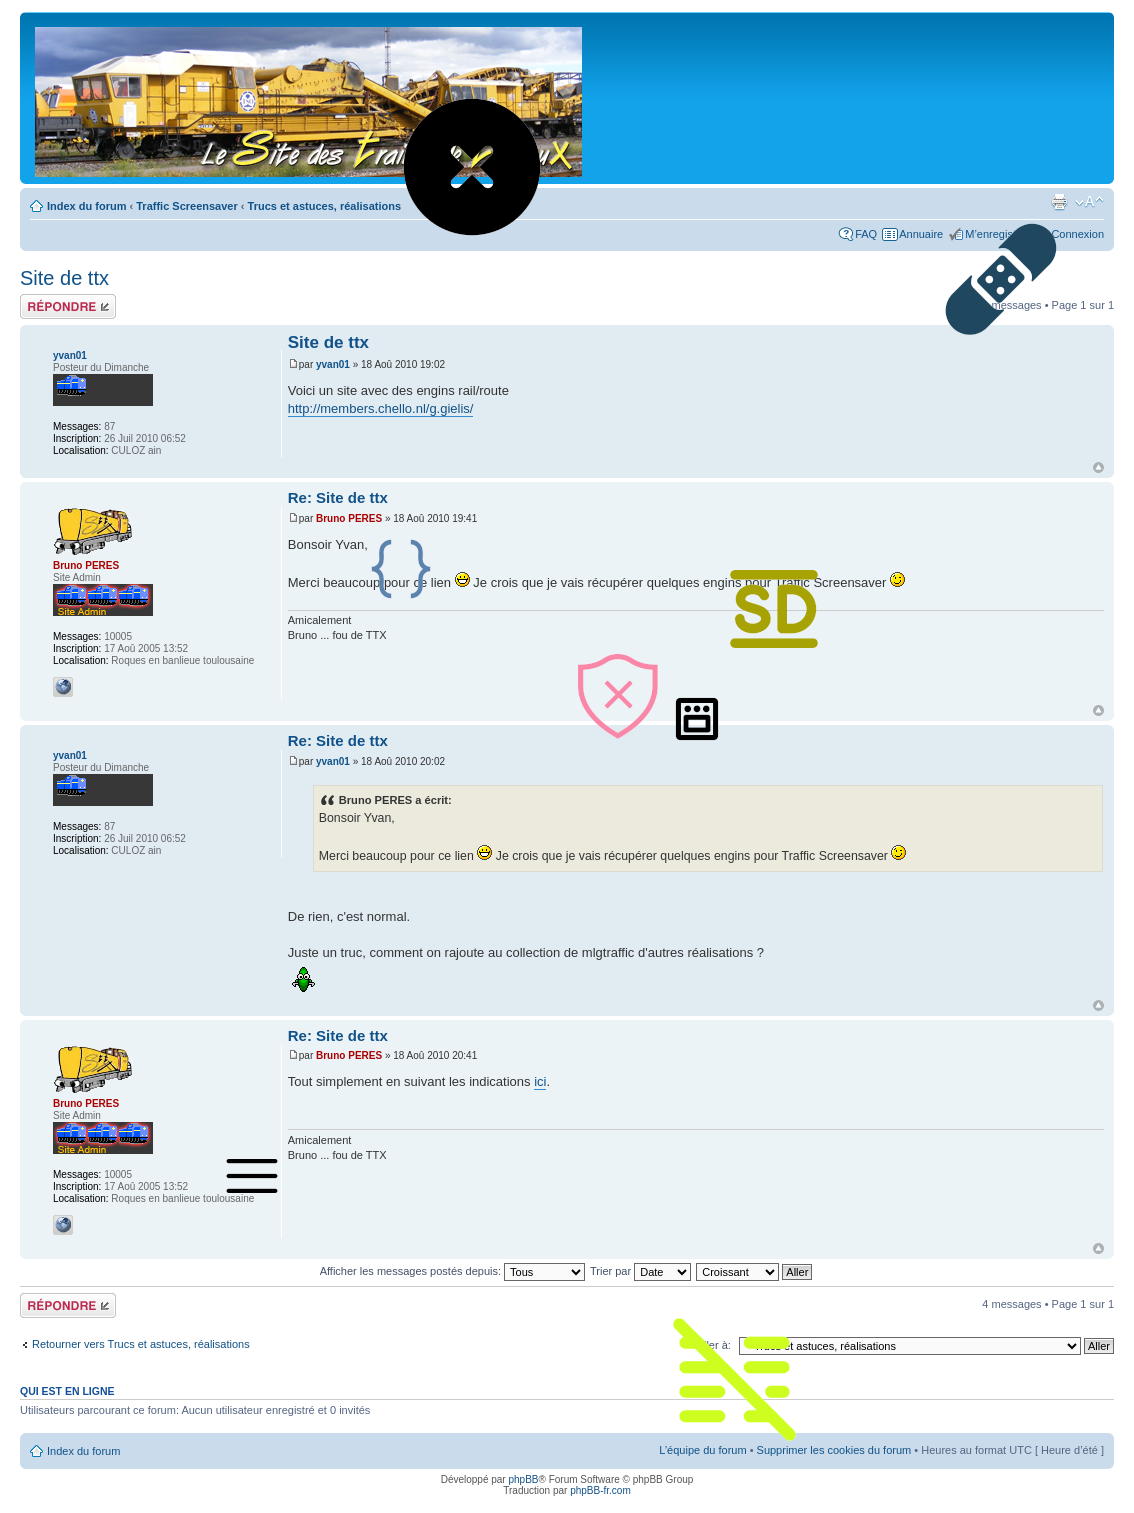  Describe the element at coordinates (252, 1176) in the screenshot. I see `open navigation menu` at that location.